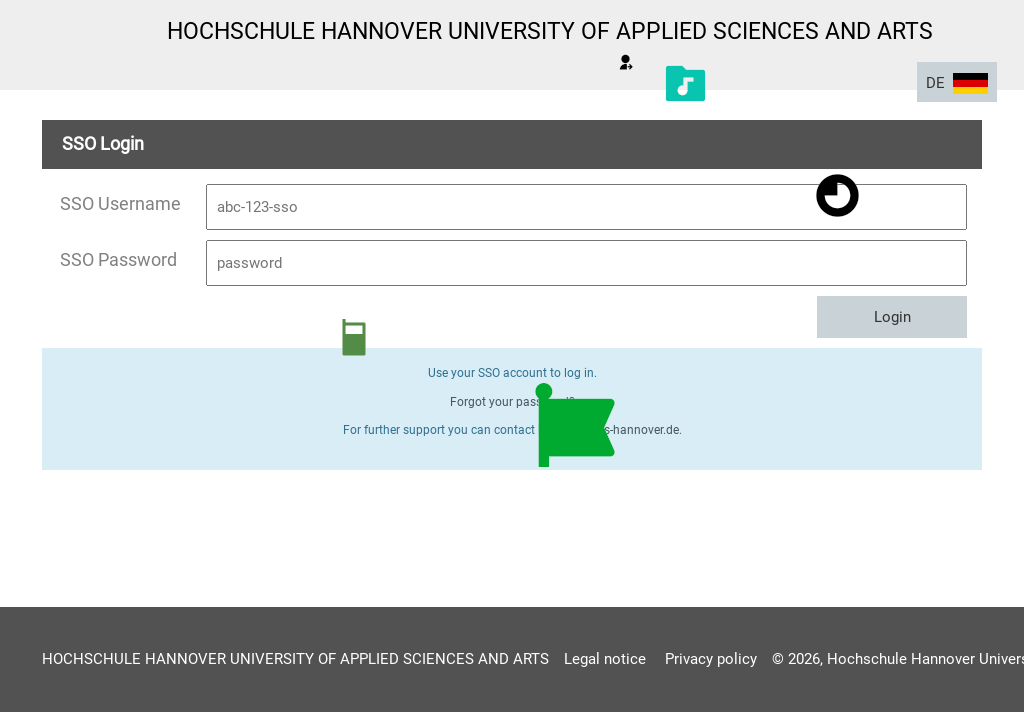  What do you see at coordinates (625, 62) in the screenshot?
I see `share a user profile with others` at bounding box center [625, 62].